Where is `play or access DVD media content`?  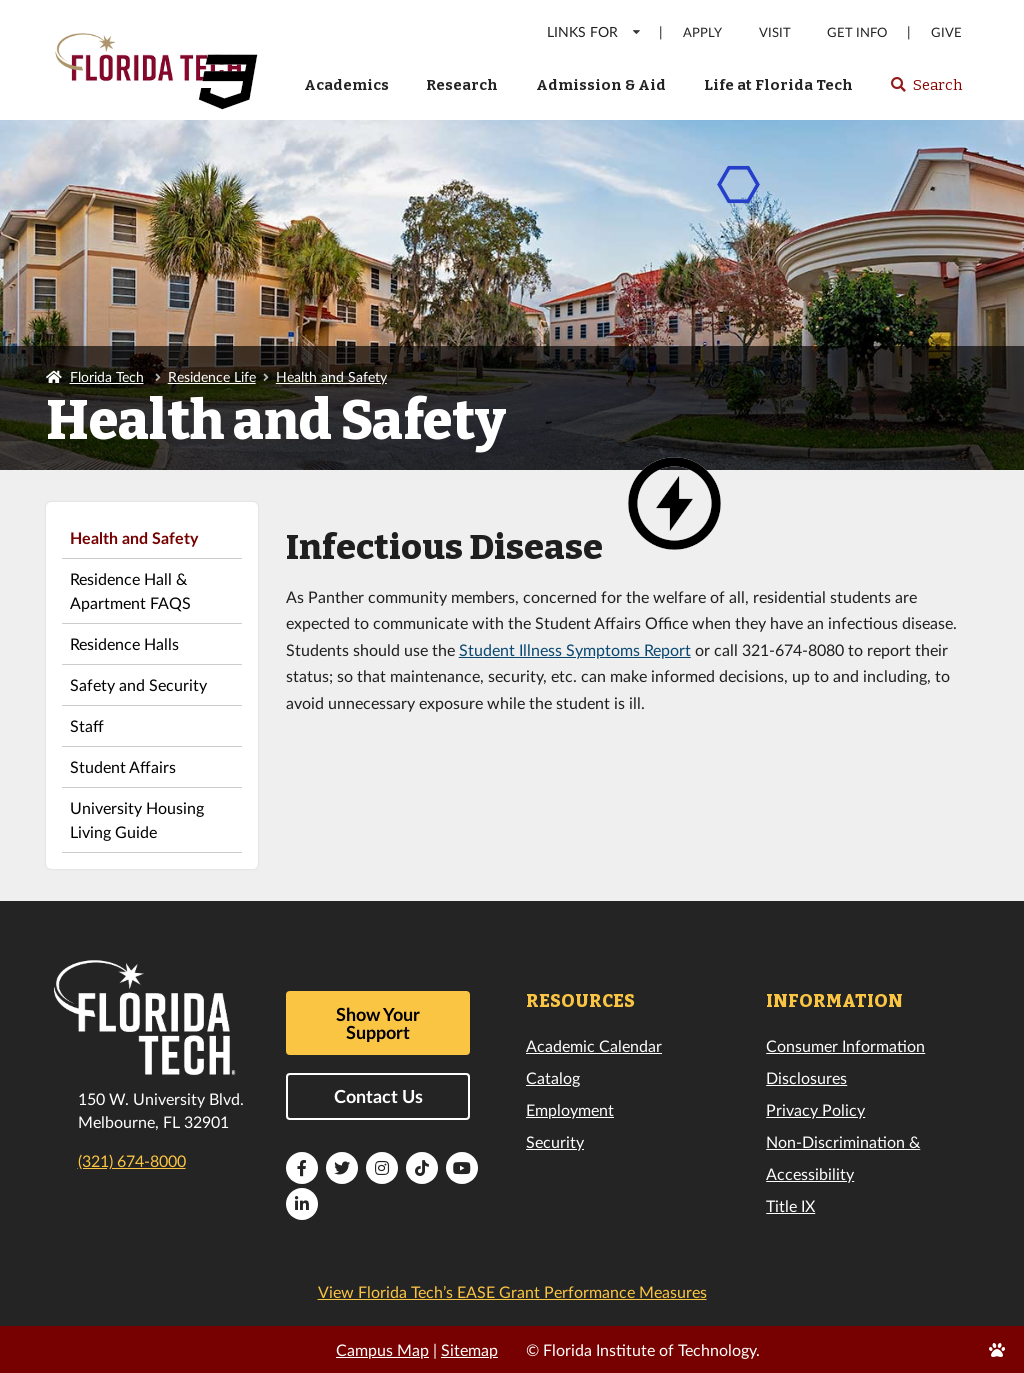
play or access DVD media content is located at coordinates (674, 503).